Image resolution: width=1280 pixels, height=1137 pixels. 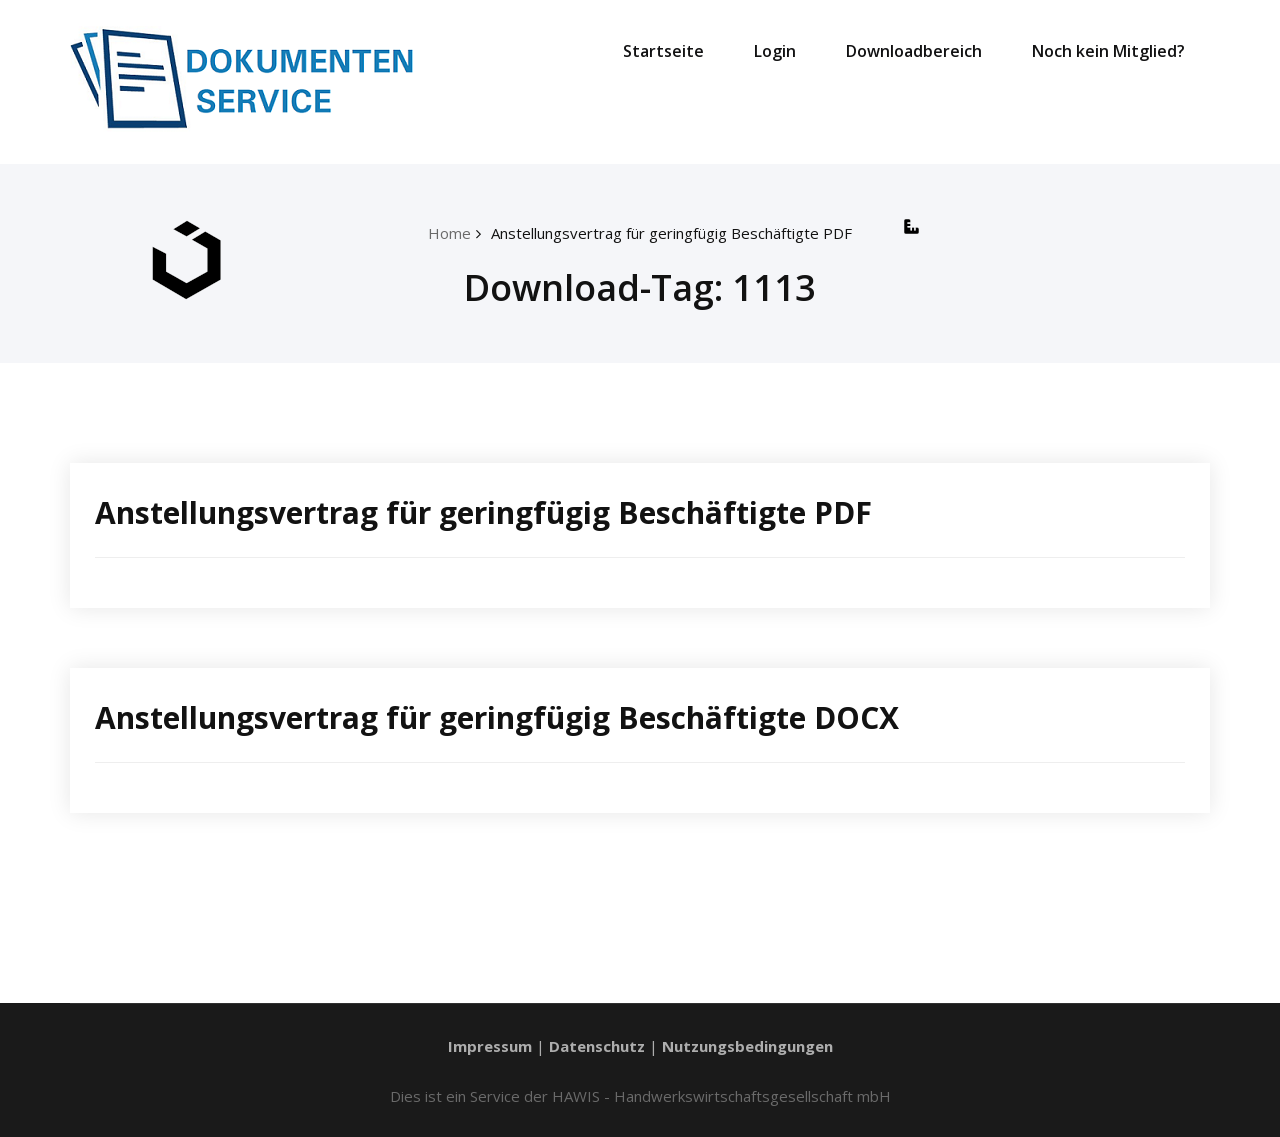 What do you see at coordinates (187, 260) in the screenshot?
I see `UIkit framework logo` at bounding box center [187, 260].